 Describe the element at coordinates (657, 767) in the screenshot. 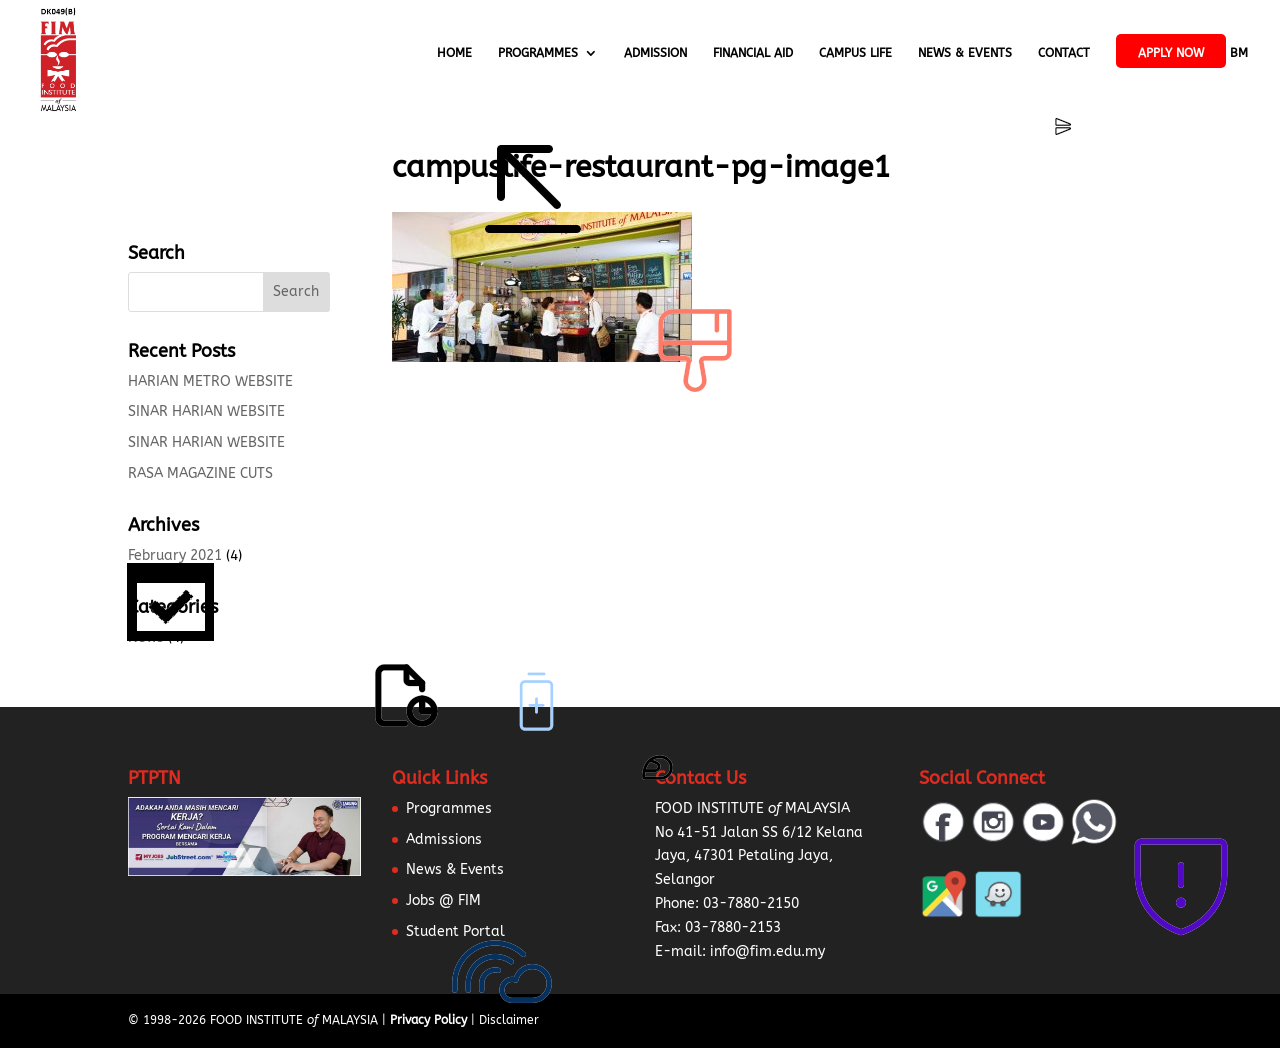

I see `access motorsports or racing content` at that location.